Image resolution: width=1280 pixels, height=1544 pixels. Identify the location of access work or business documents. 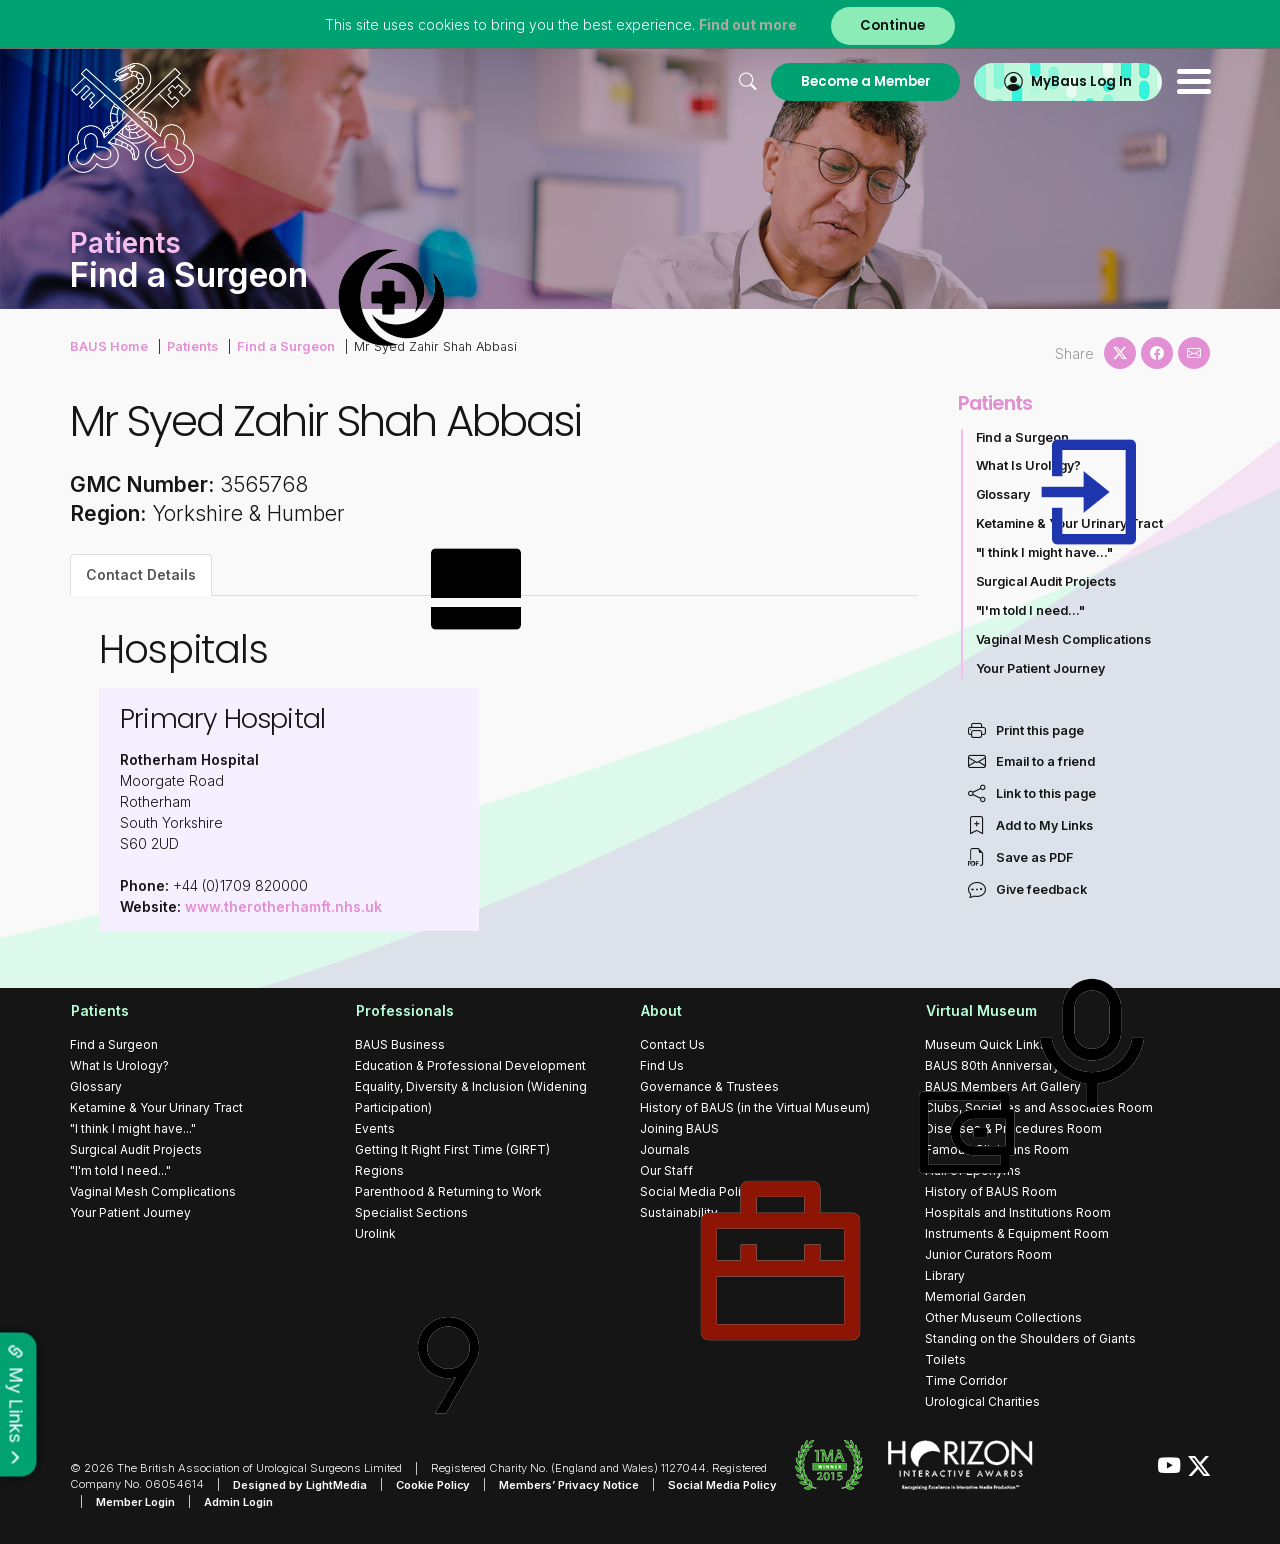
(780, 1268).